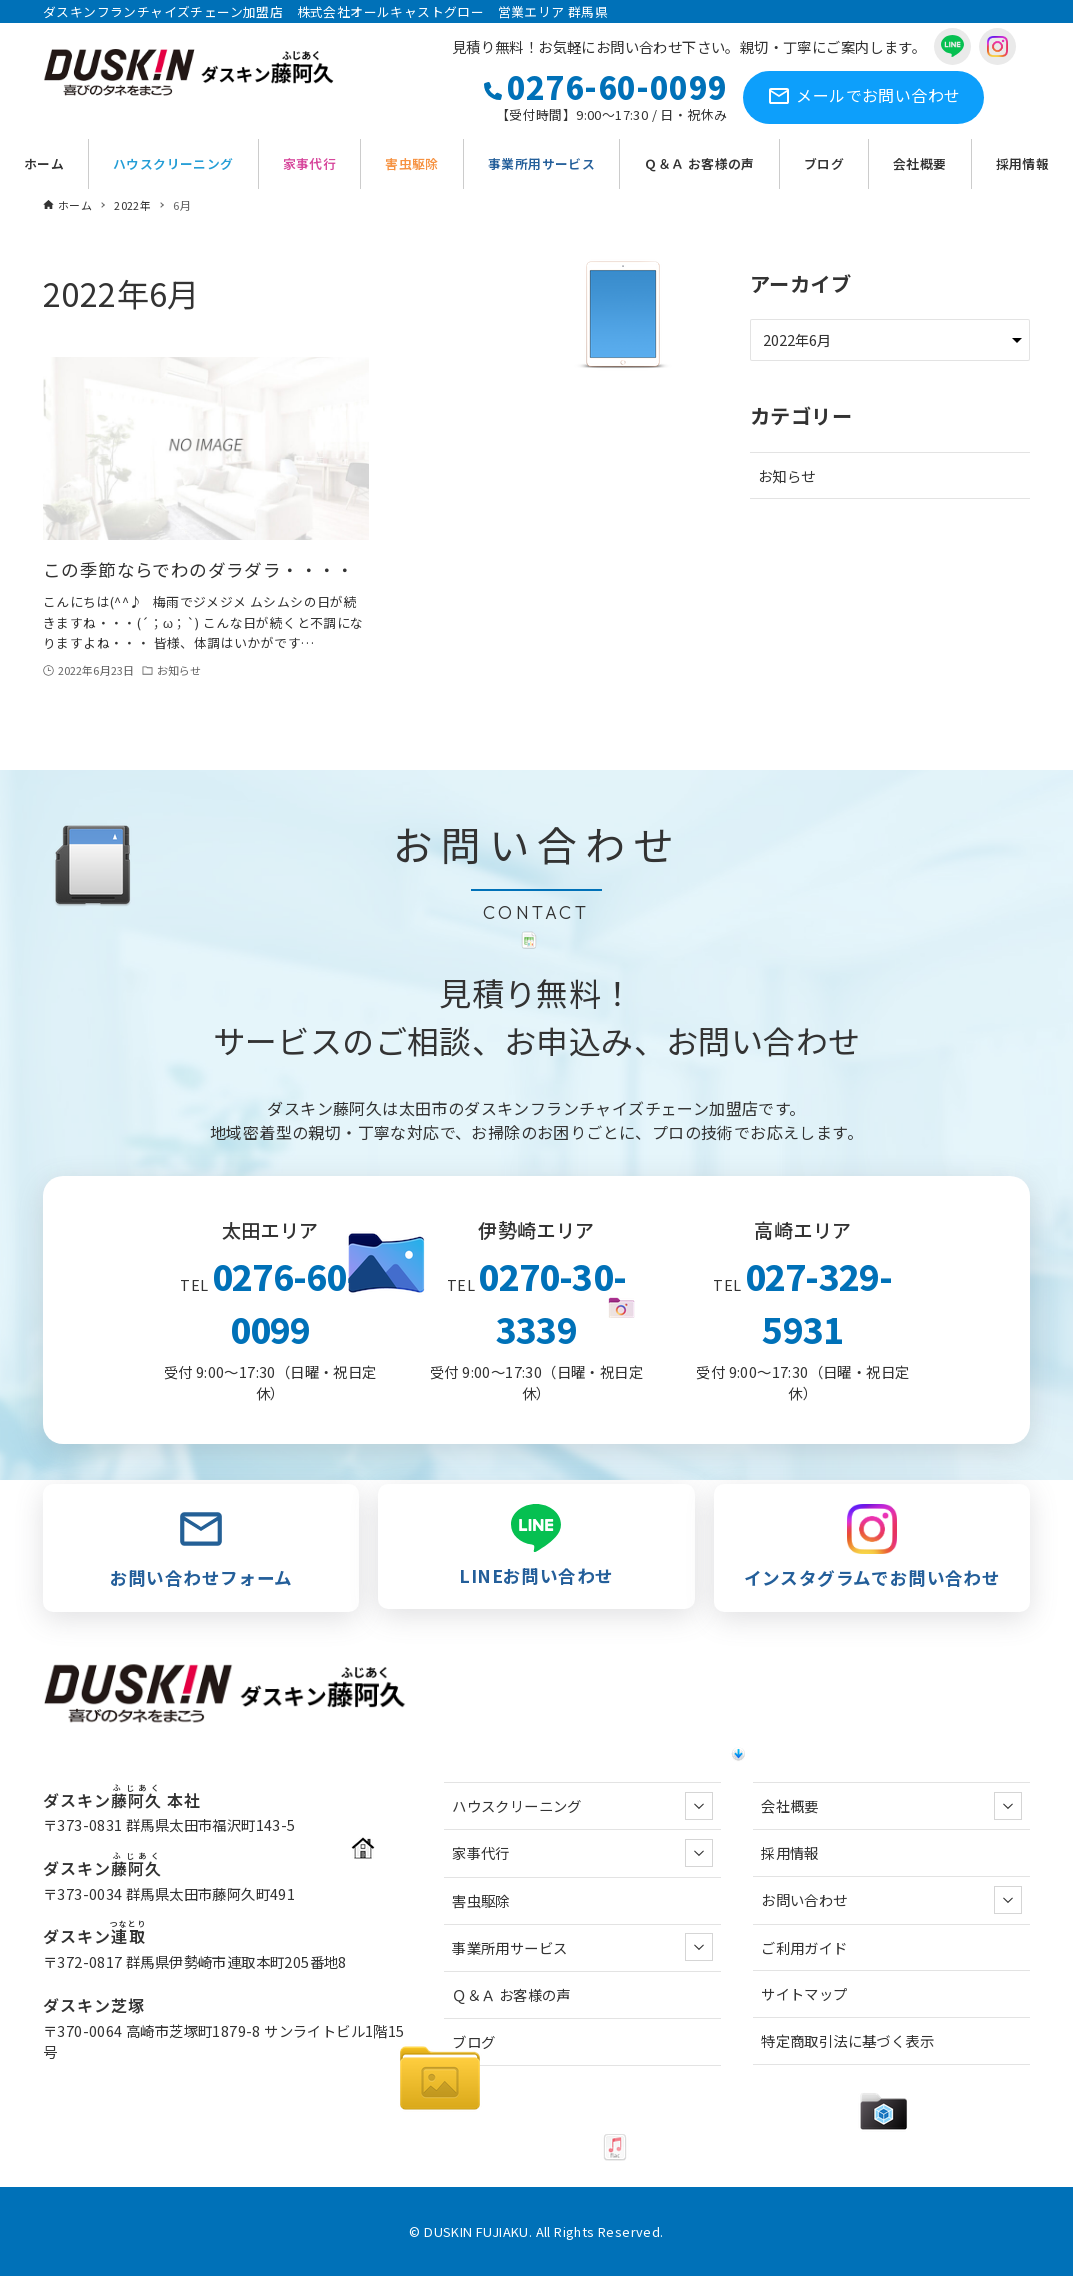  I want to click on openoffice calc spreadsheet file, so click(529, 940).